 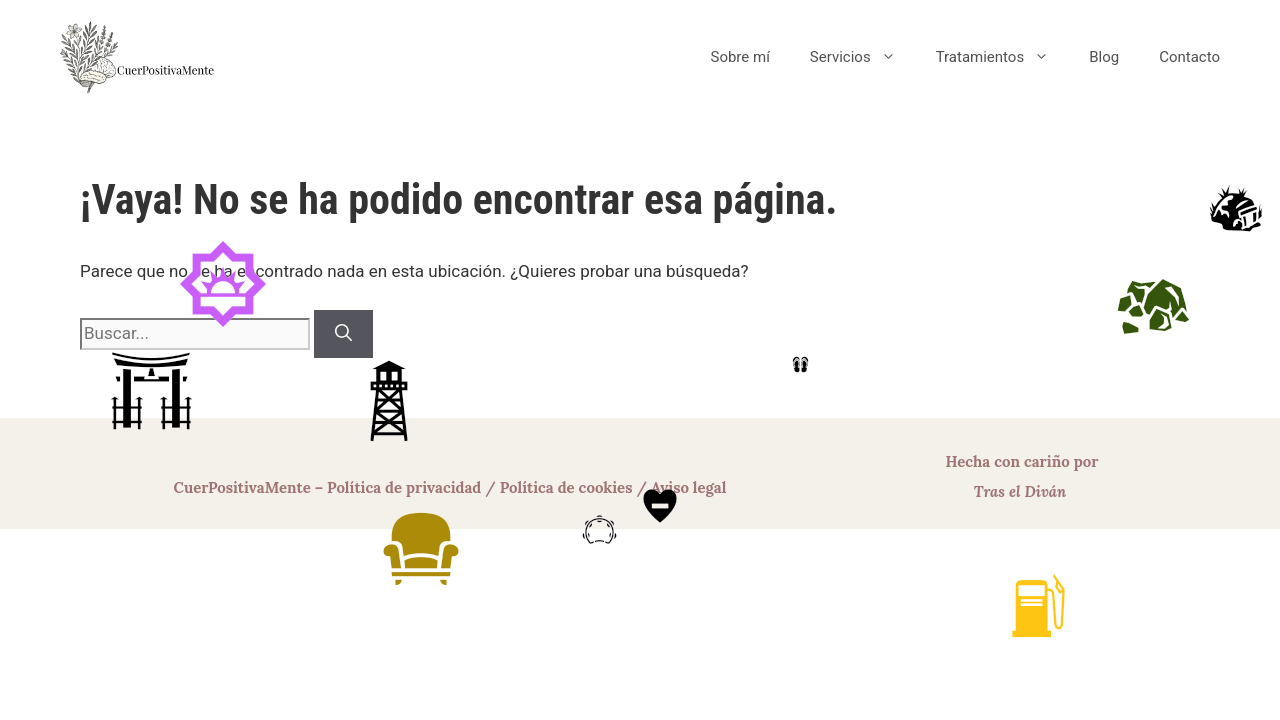 What do you see at coordinates (389, 400) in the screenshot?
I see `view or access lookout points on a map` at bounding box center [389, 400].